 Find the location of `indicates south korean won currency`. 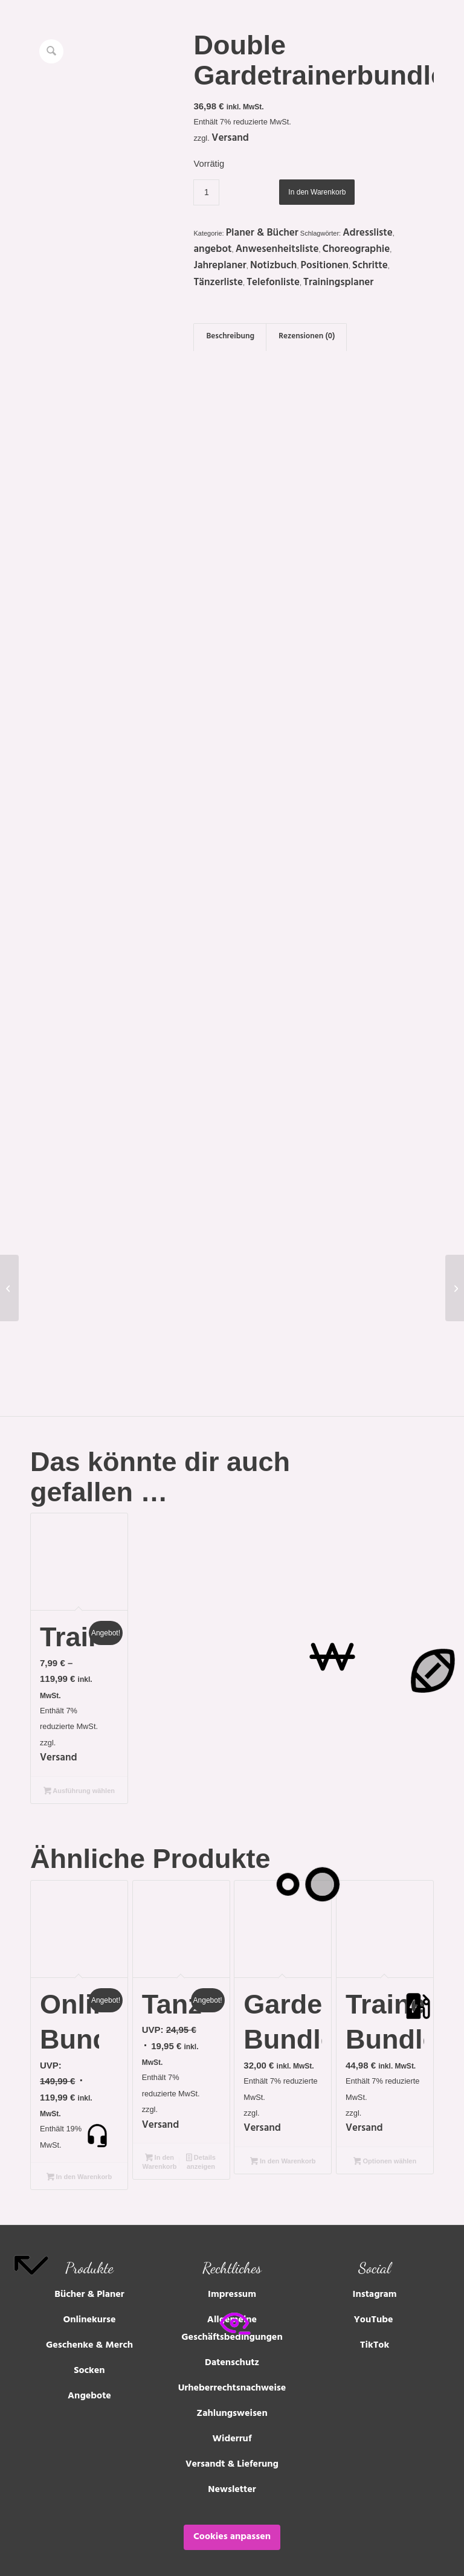

indicates south korean won currency is located at coordinates (332, 1655).